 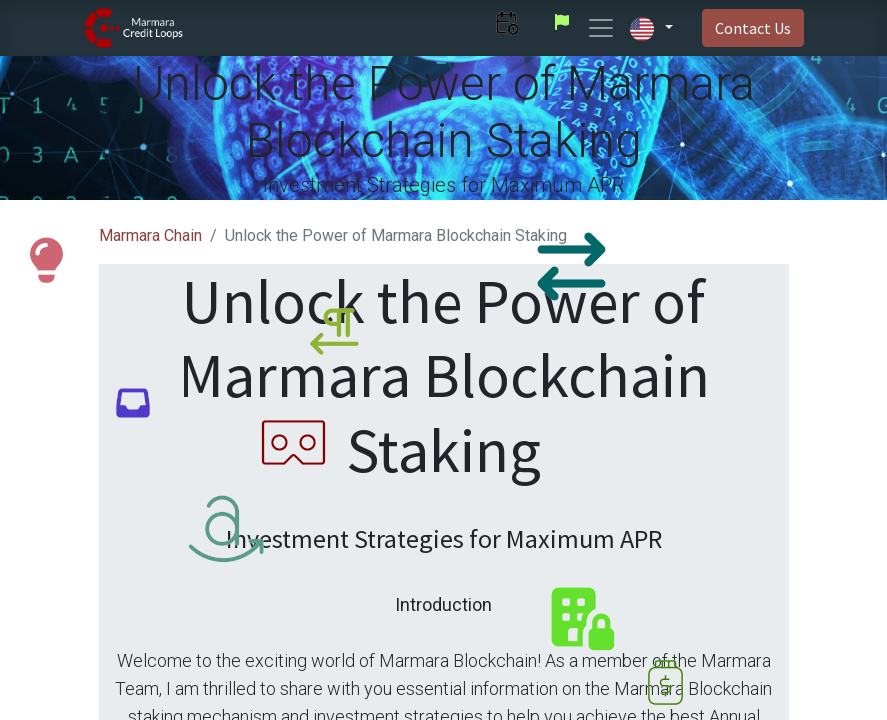 I want to click on secure building access control, so click(x=581, y=617).